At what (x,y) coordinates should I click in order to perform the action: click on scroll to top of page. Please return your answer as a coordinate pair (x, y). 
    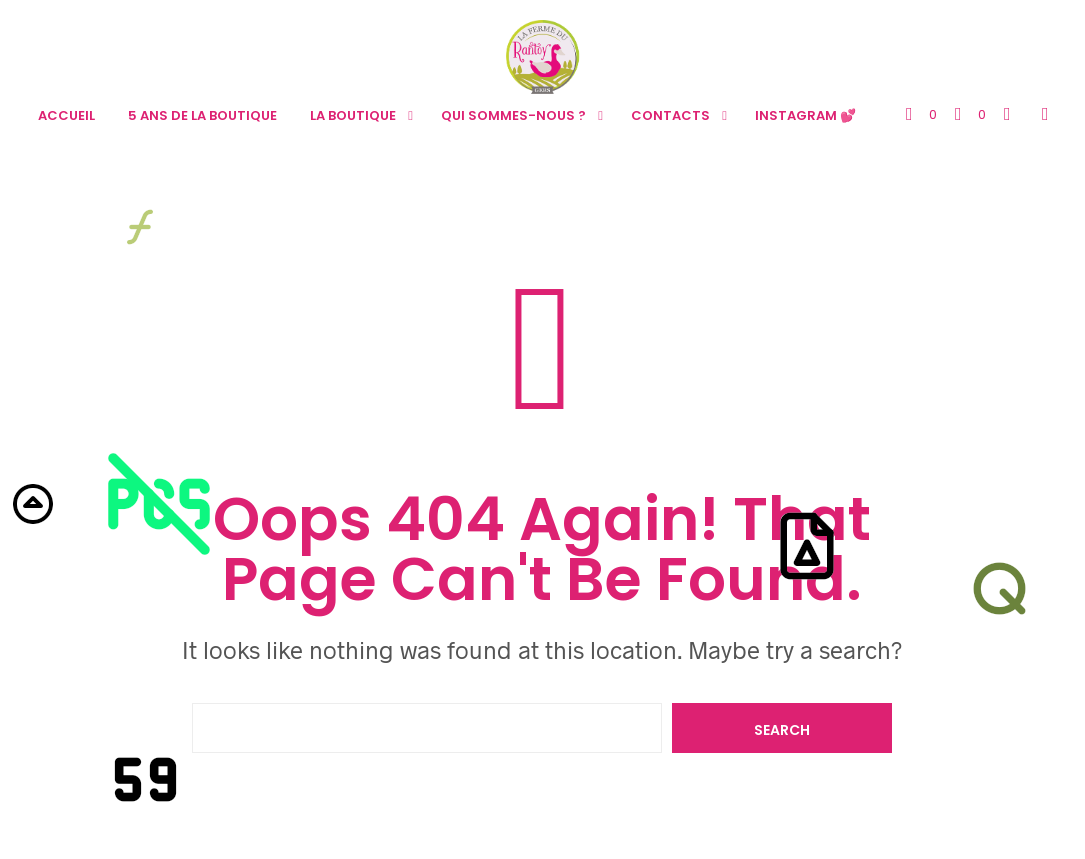
    Looking at the image, I should click on (33, 504).